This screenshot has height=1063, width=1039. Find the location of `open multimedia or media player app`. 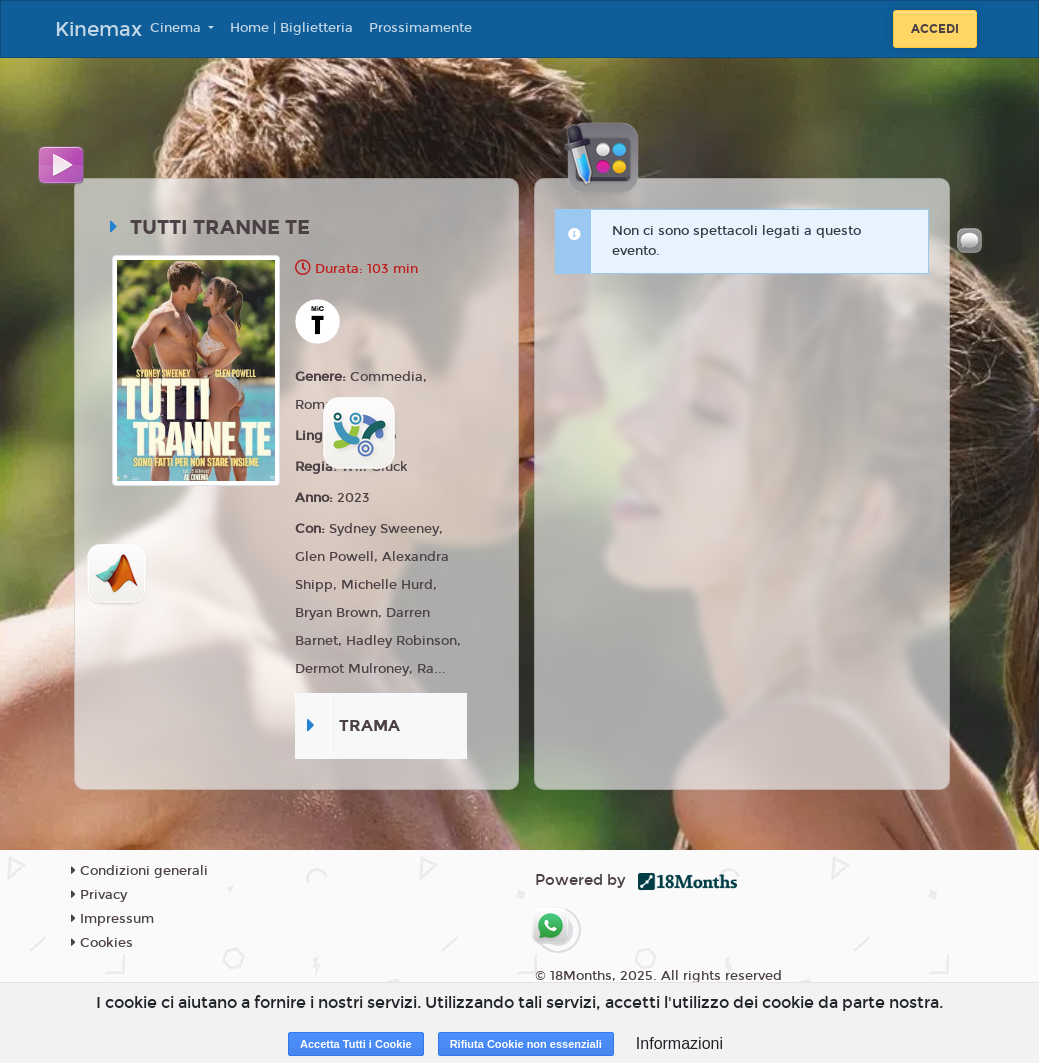

open multimedia or media player app is located at coordinates (61, 165).